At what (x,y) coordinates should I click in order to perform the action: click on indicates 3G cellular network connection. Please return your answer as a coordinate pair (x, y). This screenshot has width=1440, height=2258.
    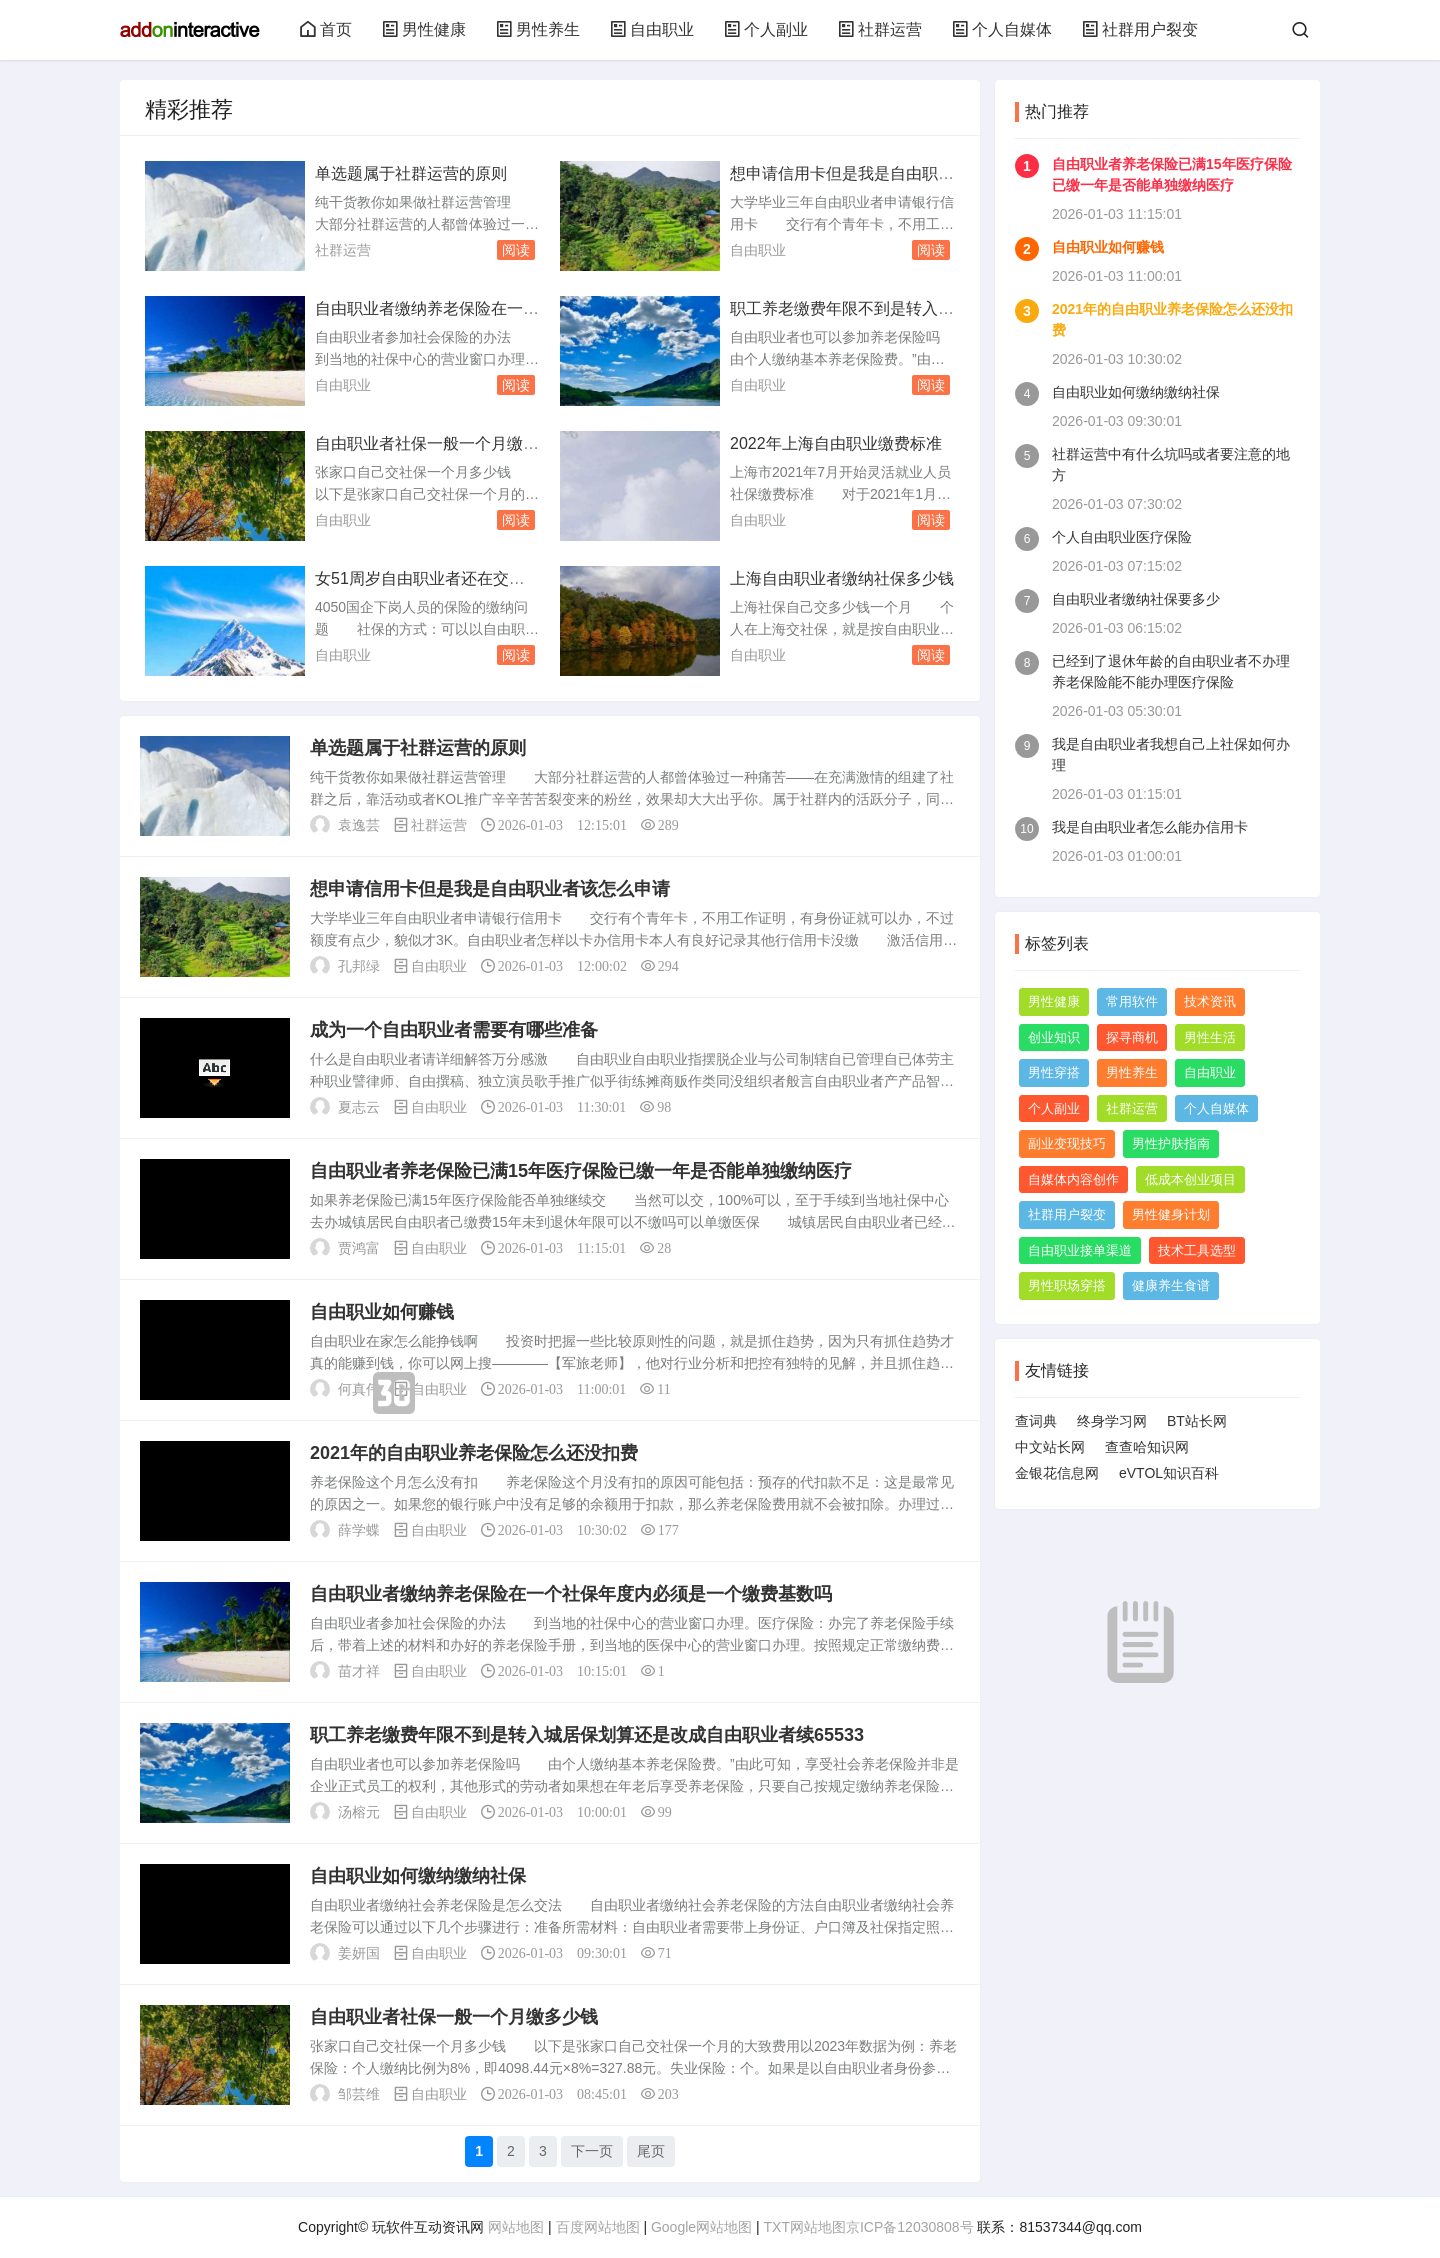
    Looking at the image, I should click on (394, 1393).